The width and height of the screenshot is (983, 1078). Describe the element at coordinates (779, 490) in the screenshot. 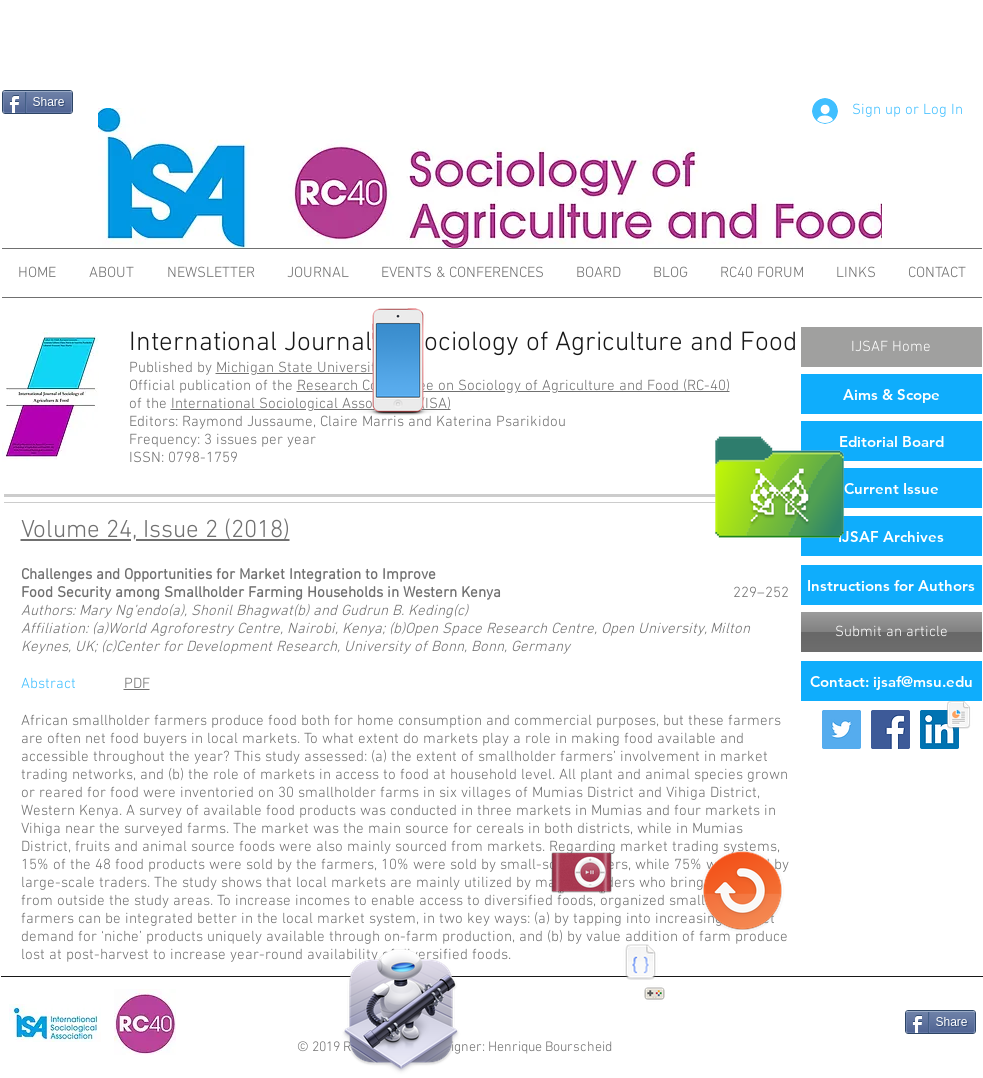

I see `open game jolt downloads folder` at that location.